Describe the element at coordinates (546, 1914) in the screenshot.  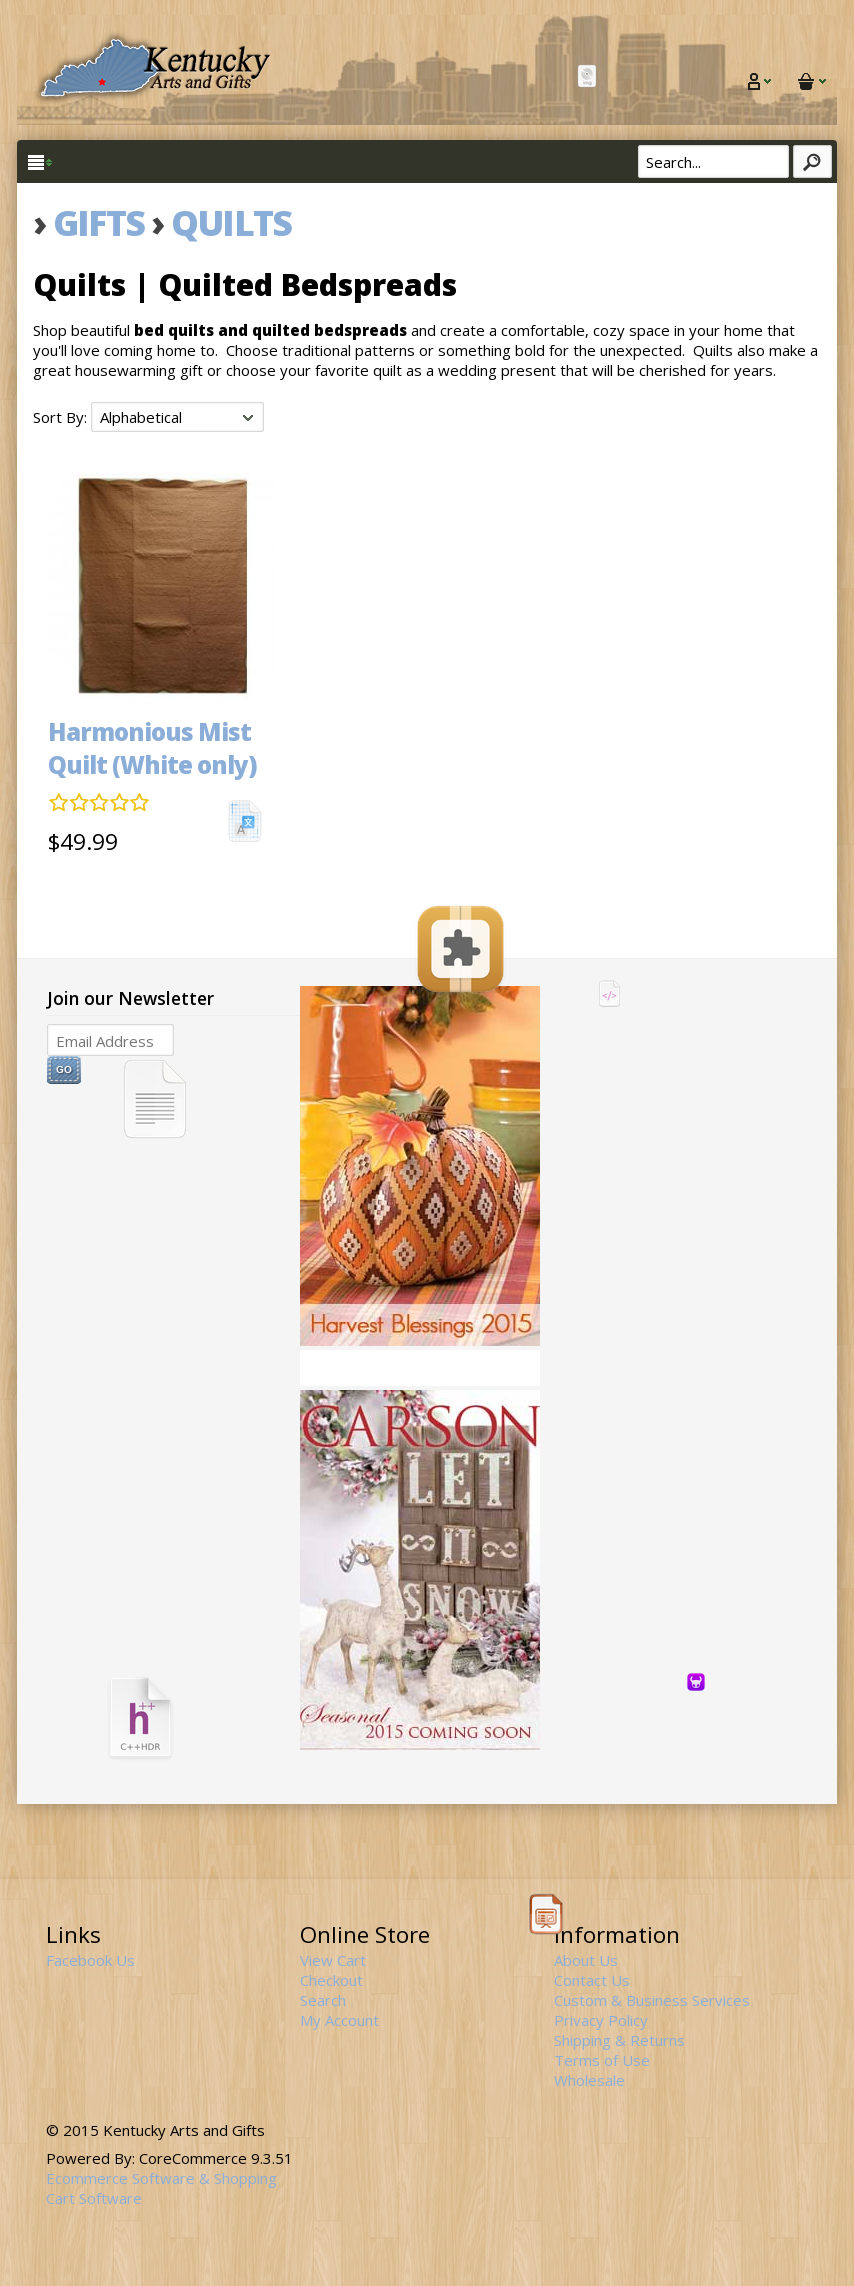
I see `libreoffice impress presentation template file` at that location.